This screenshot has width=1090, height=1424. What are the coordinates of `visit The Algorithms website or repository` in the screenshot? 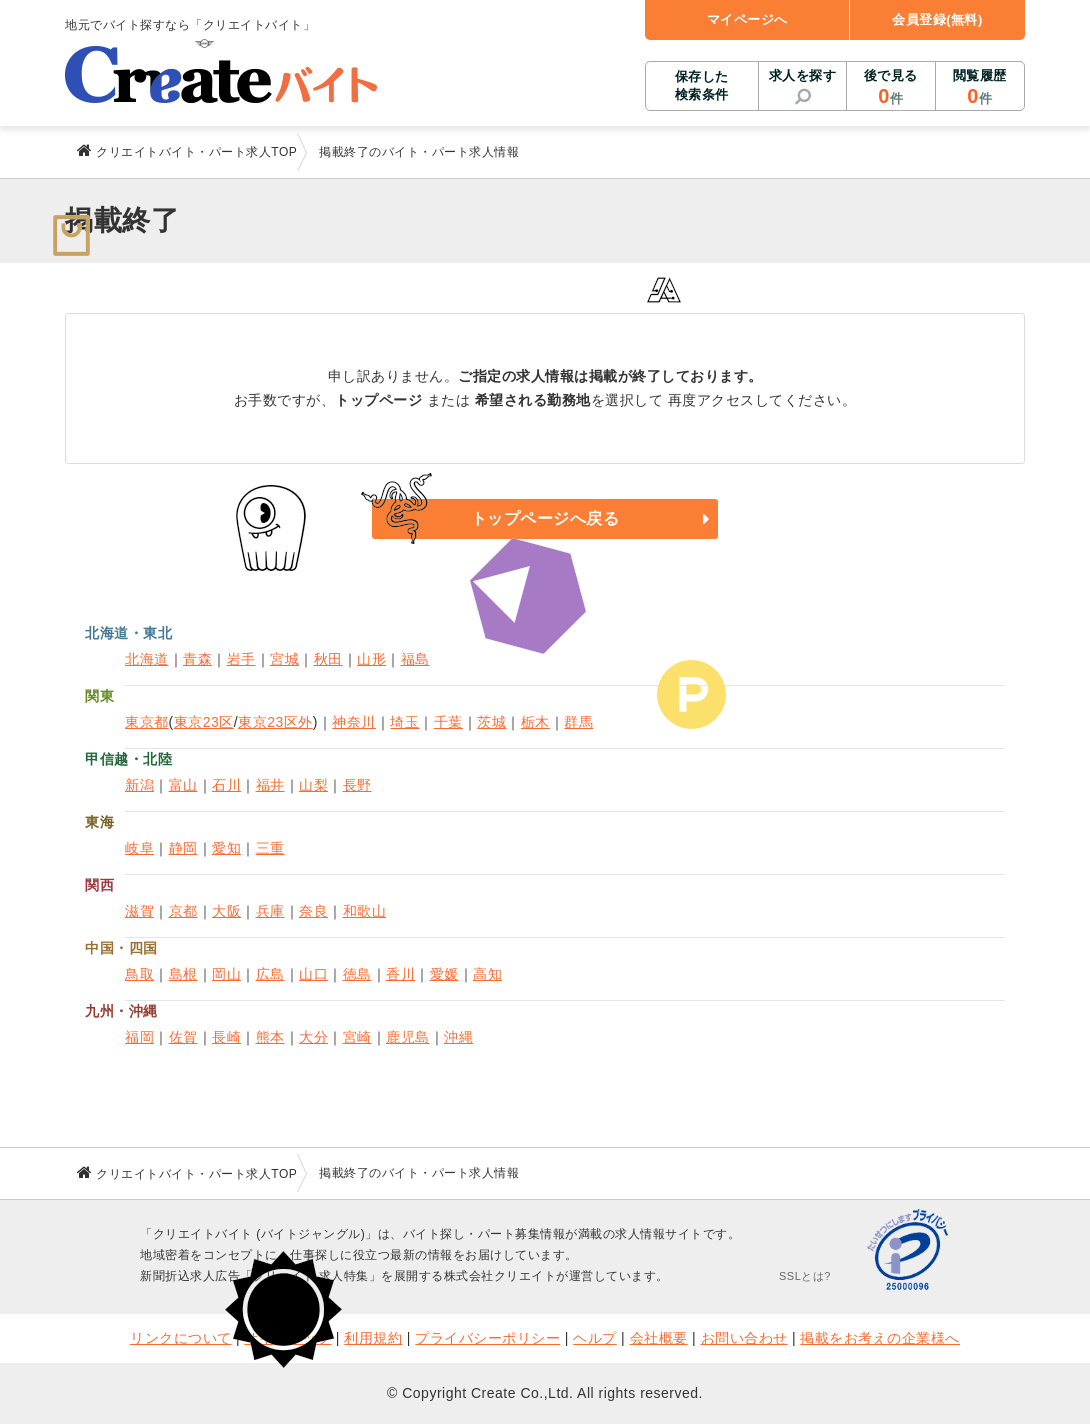 It's located at (664, 290).